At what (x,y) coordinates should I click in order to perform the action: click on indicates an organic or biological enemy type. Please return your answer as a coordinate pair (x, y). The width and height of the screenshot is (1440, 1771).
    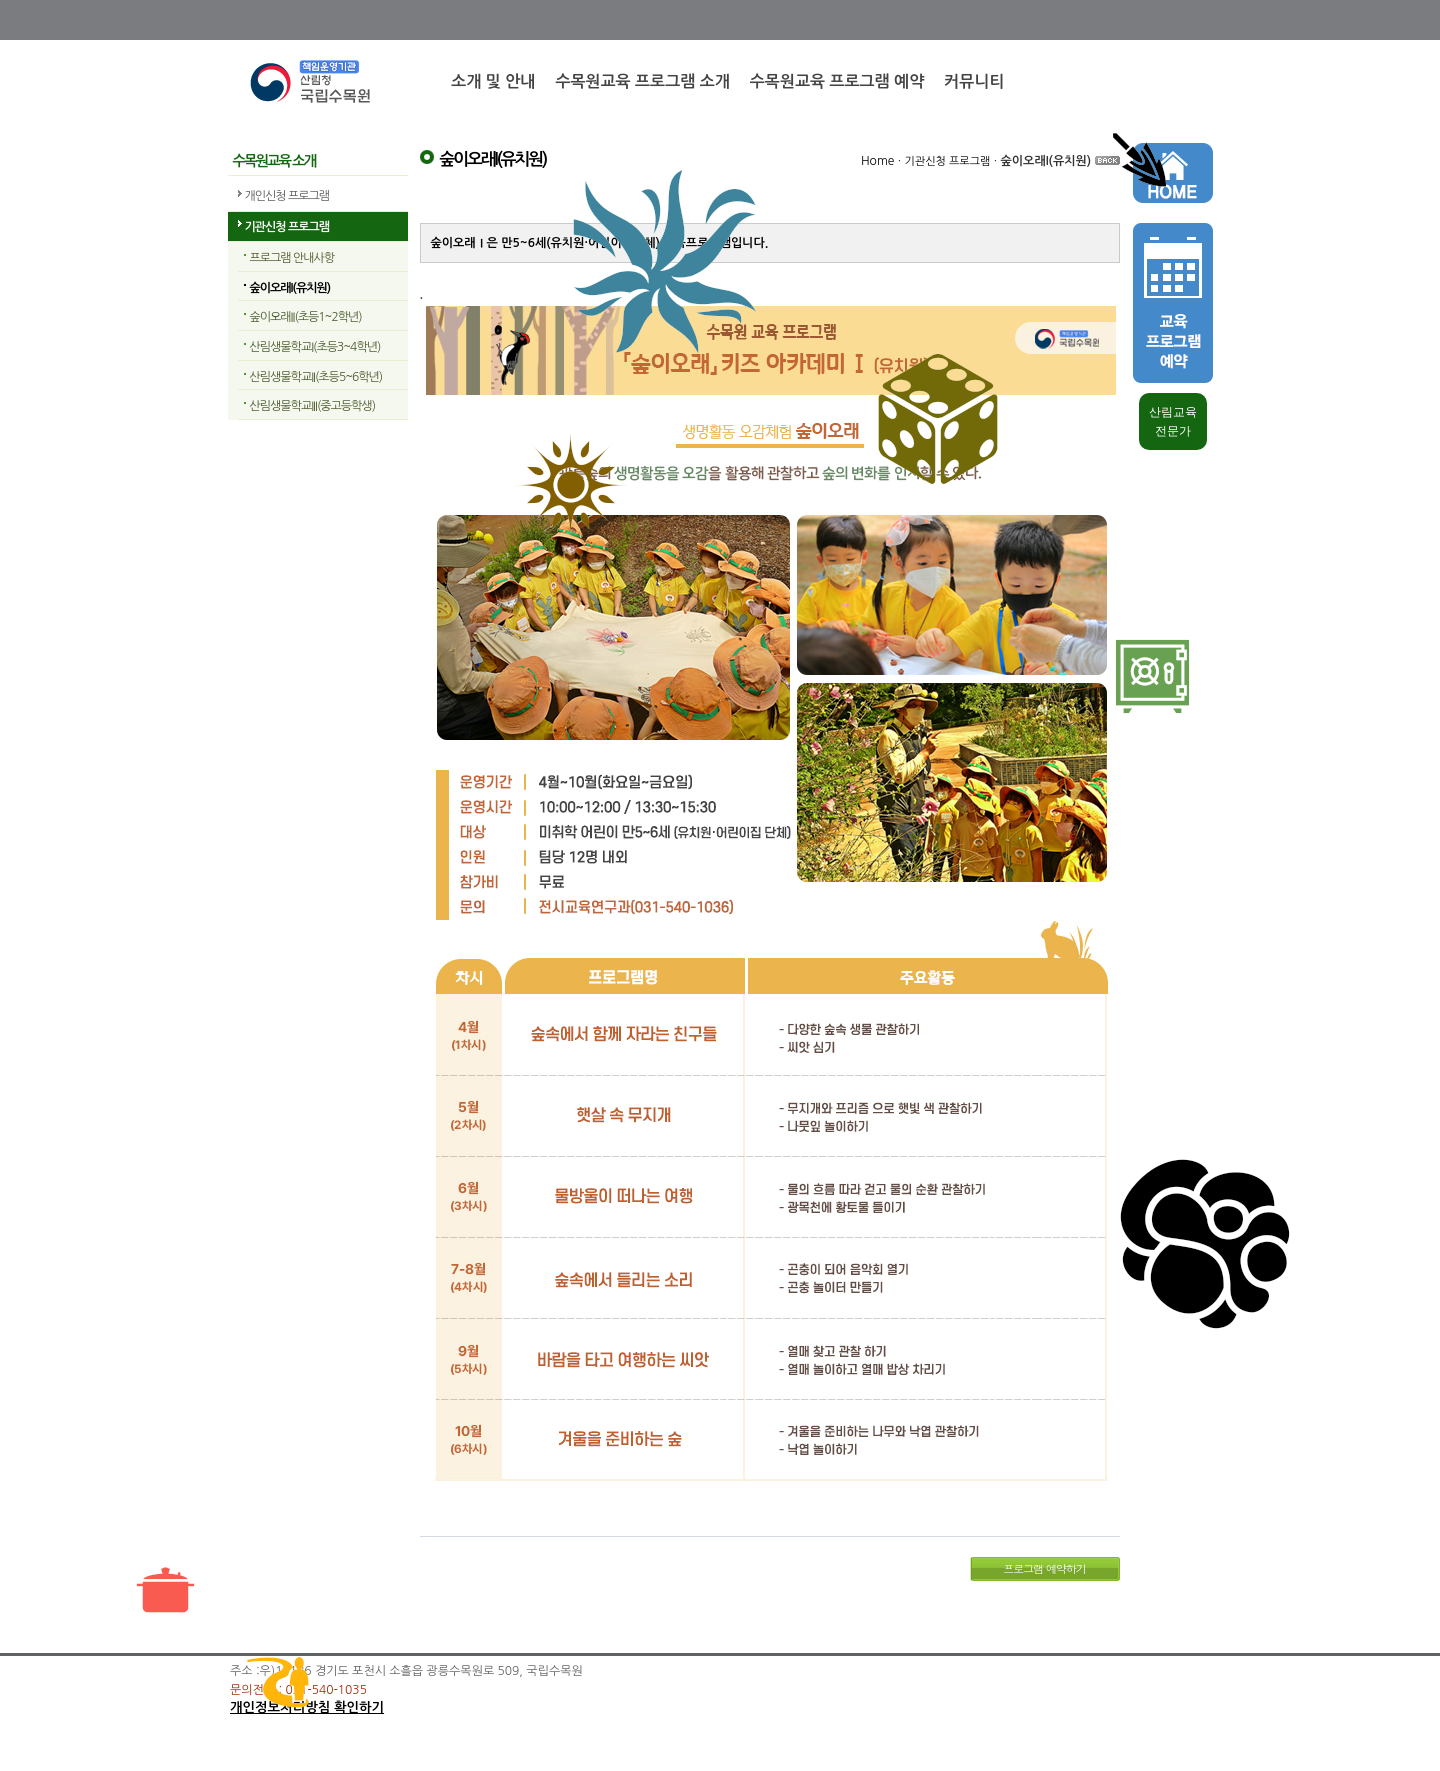
    Looking at the image, I should click on (1205, 1244).